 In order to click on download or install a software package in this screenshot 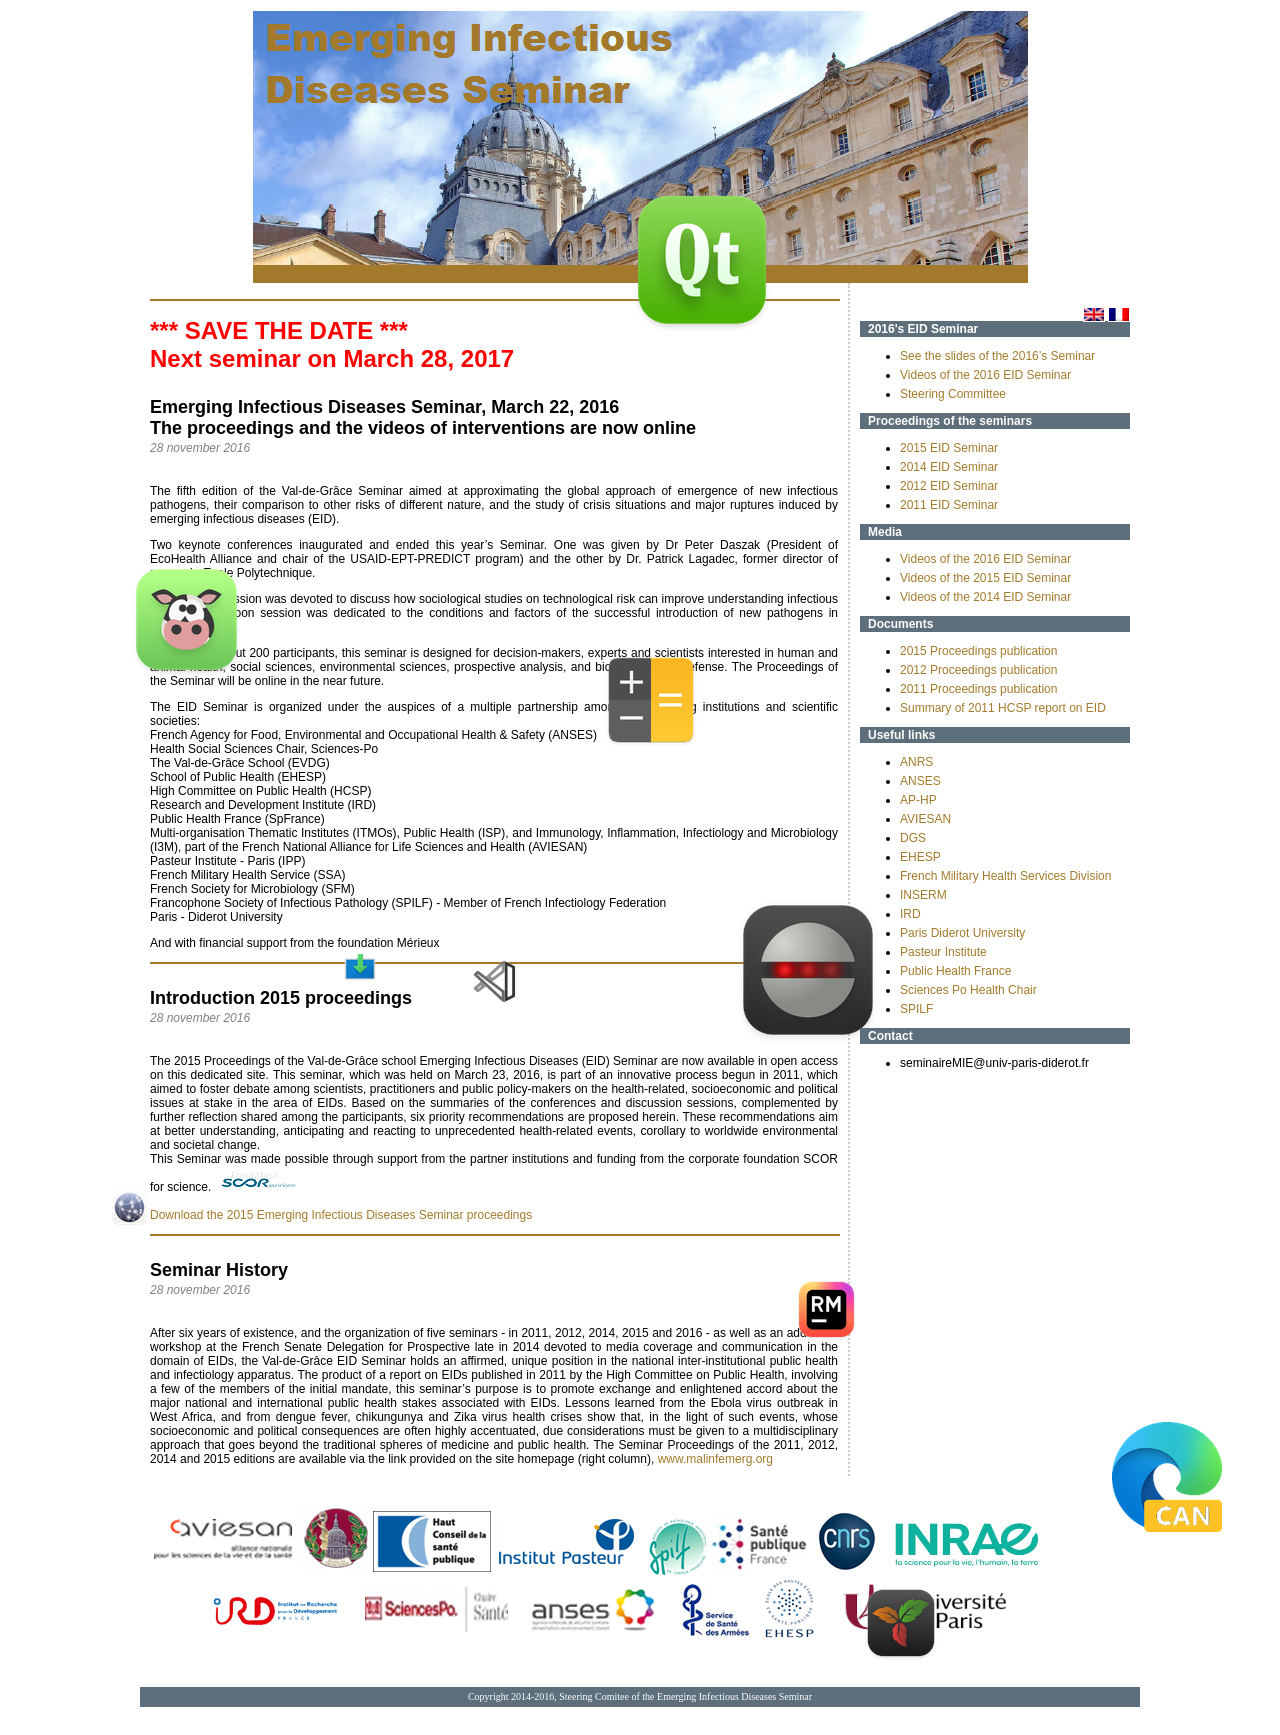, I will do `click(360, 967)`.